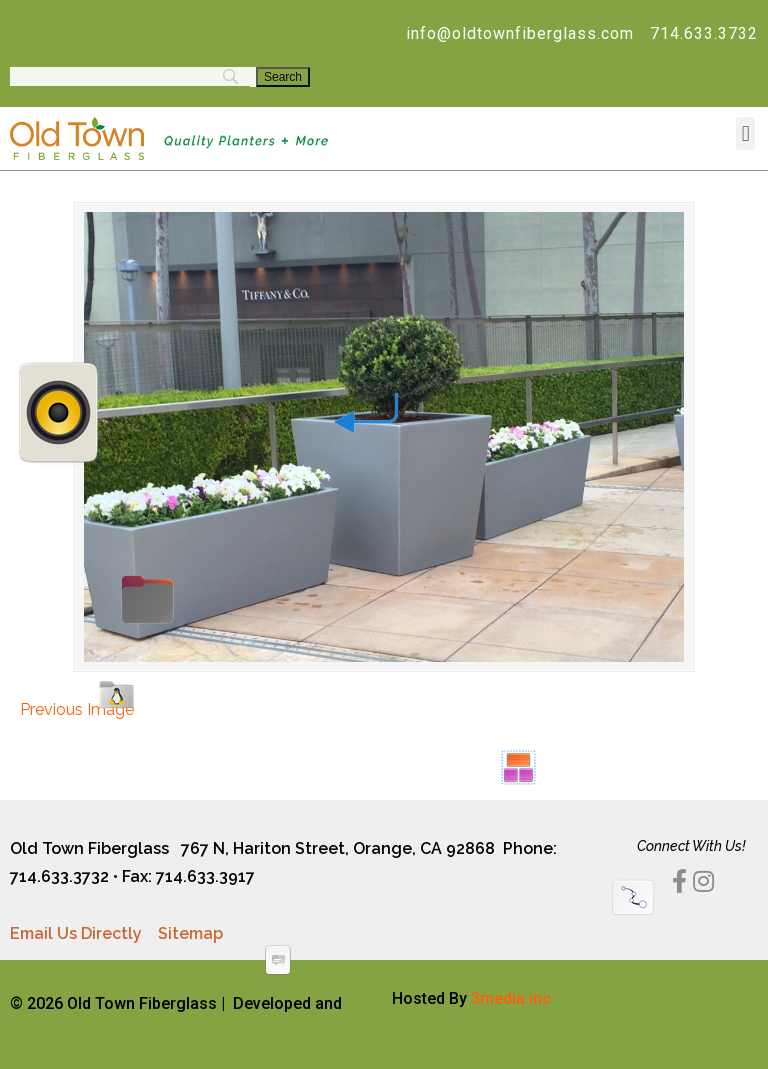 The width and height of the screenshot is (768, 1069). What do you see at coordinates (147, 599) in the screenshot?
I see `open folder or directory` at bounding box center [147, 599].